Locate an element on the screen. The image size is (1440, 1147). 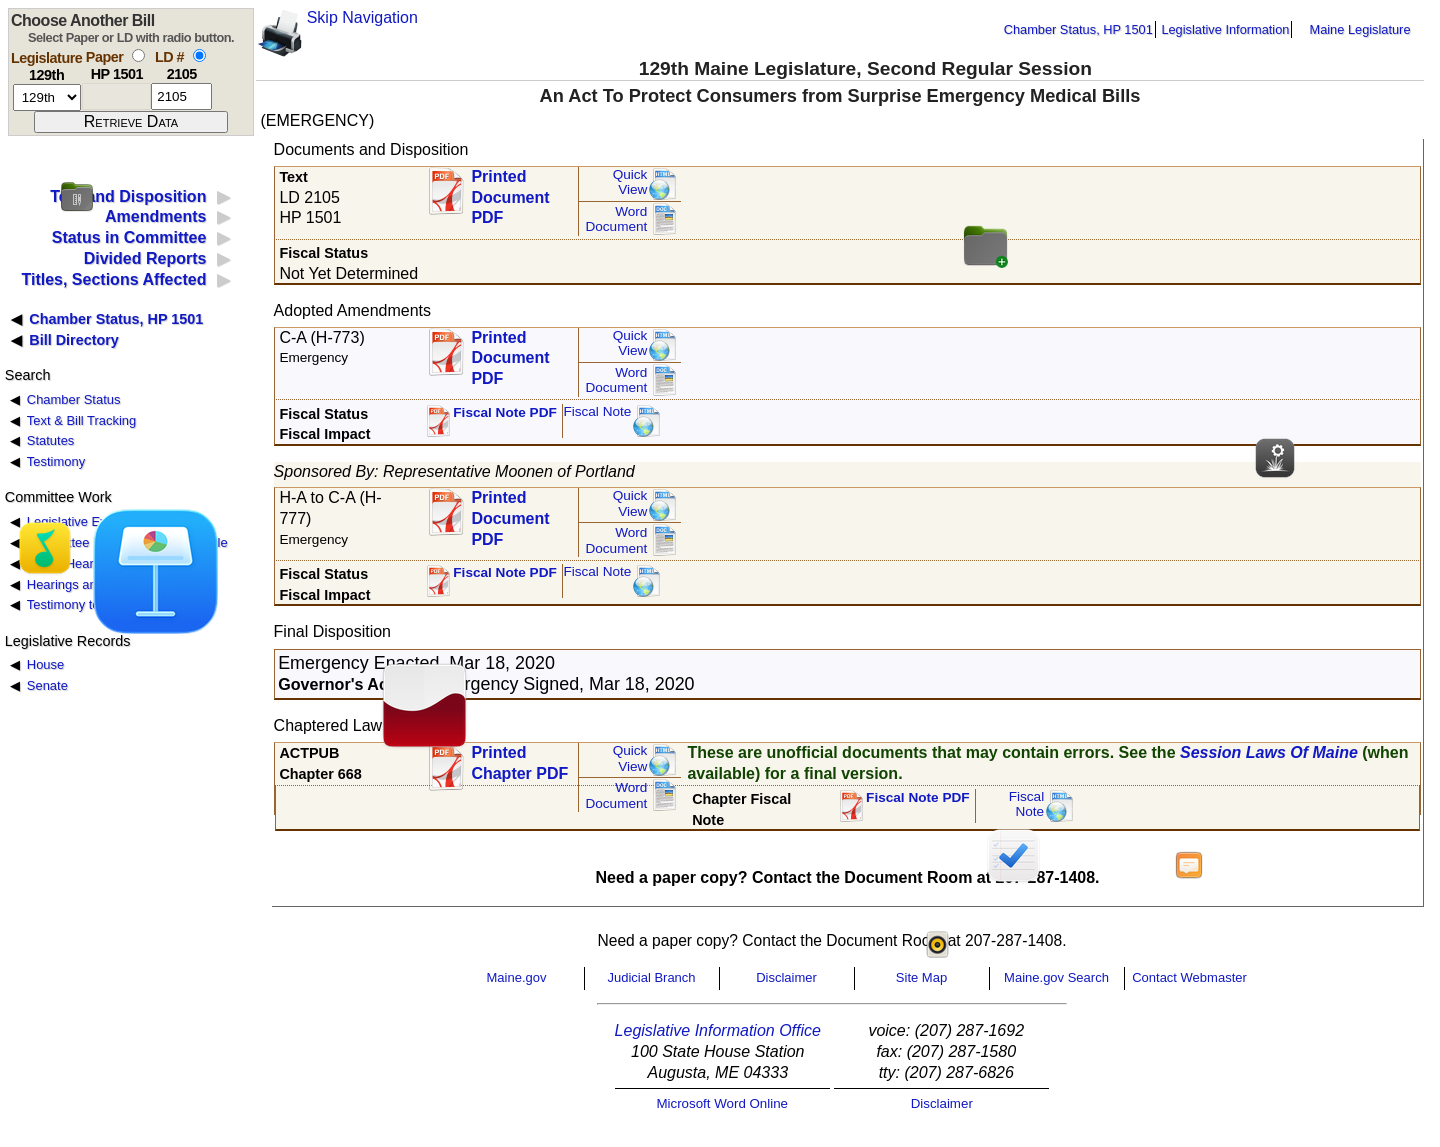
open Rhythmbox music player is located at coordinates (937, 944).